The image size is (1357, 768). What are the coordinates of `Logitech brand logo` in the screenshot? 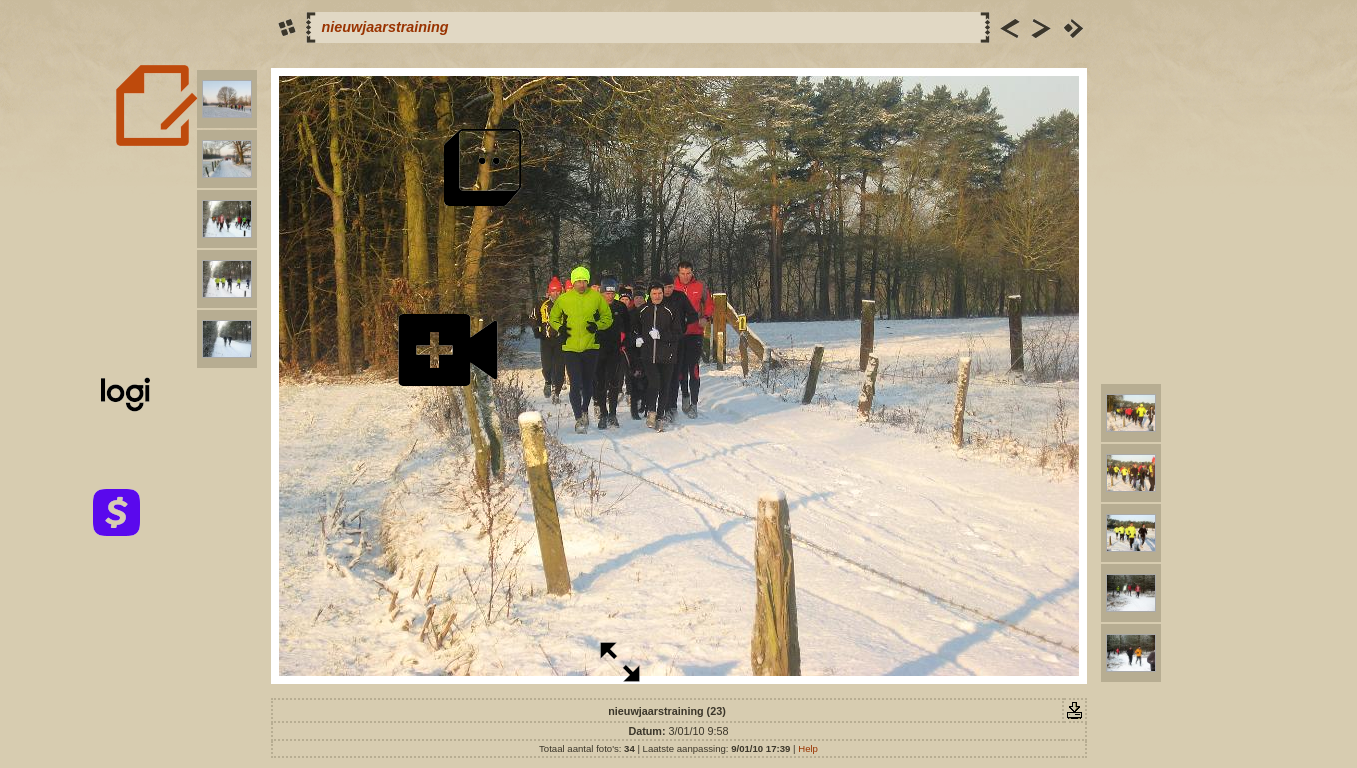 It's located at (125, 394).